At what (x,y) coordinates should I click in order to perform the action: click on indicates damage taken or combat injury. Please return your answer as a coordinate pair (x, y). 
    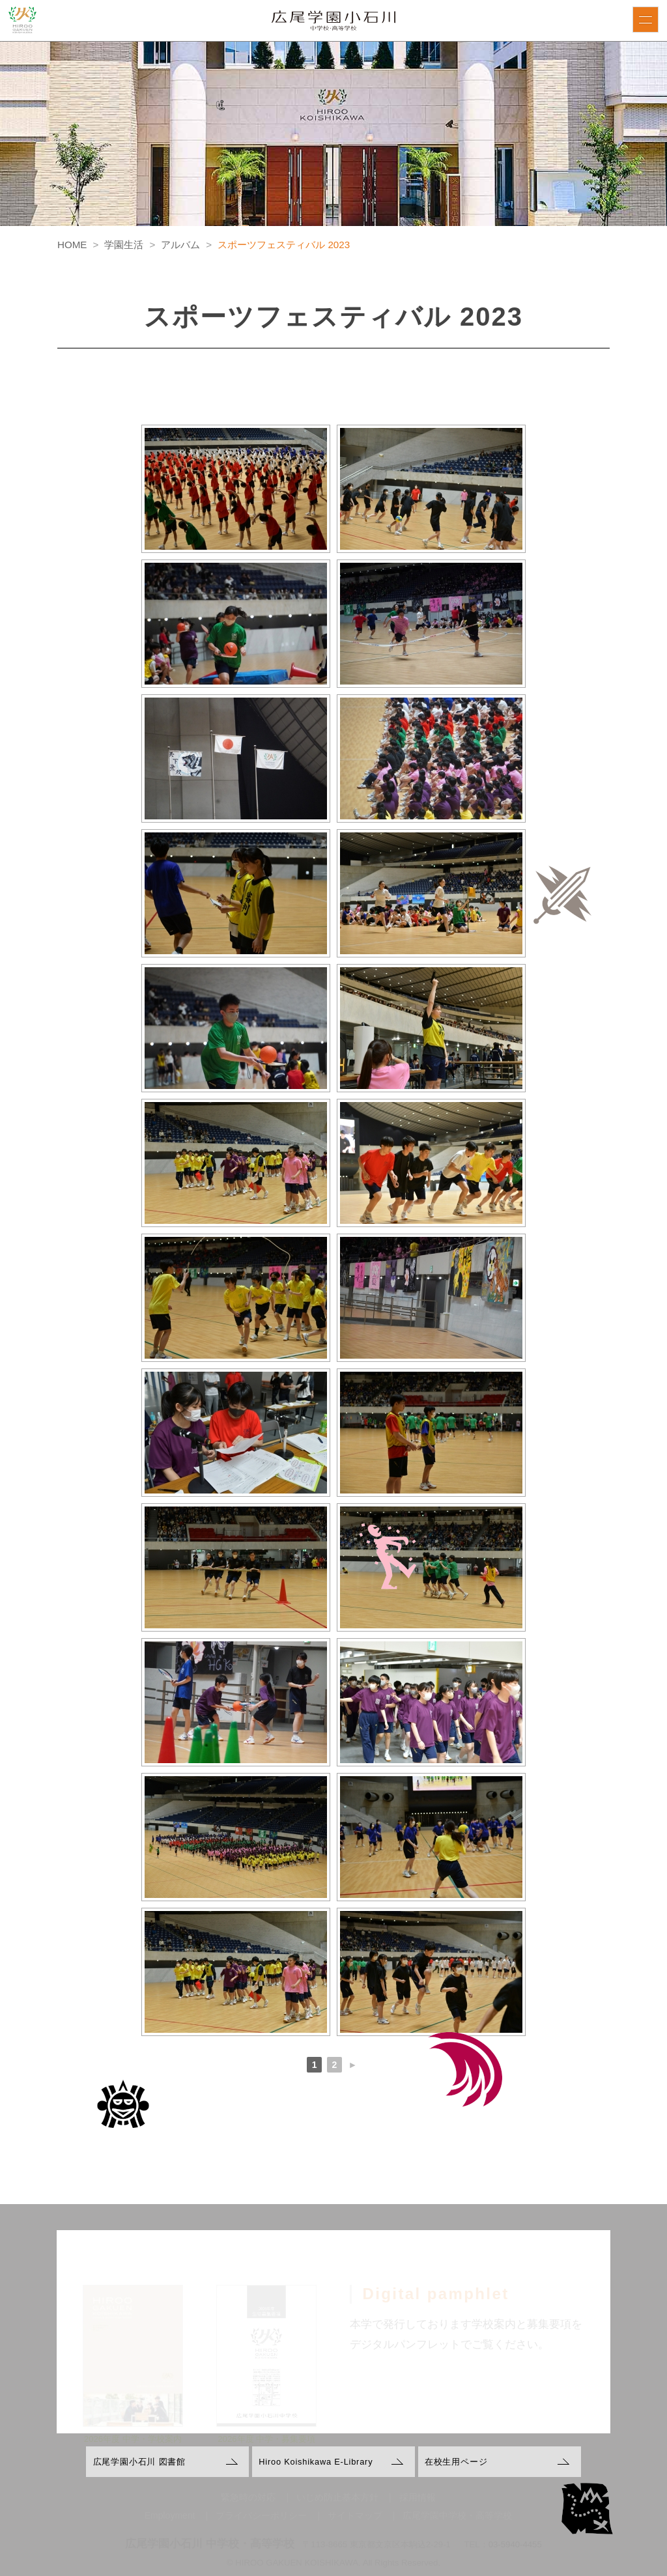
    Looking at the image, I should click on (561, 896).